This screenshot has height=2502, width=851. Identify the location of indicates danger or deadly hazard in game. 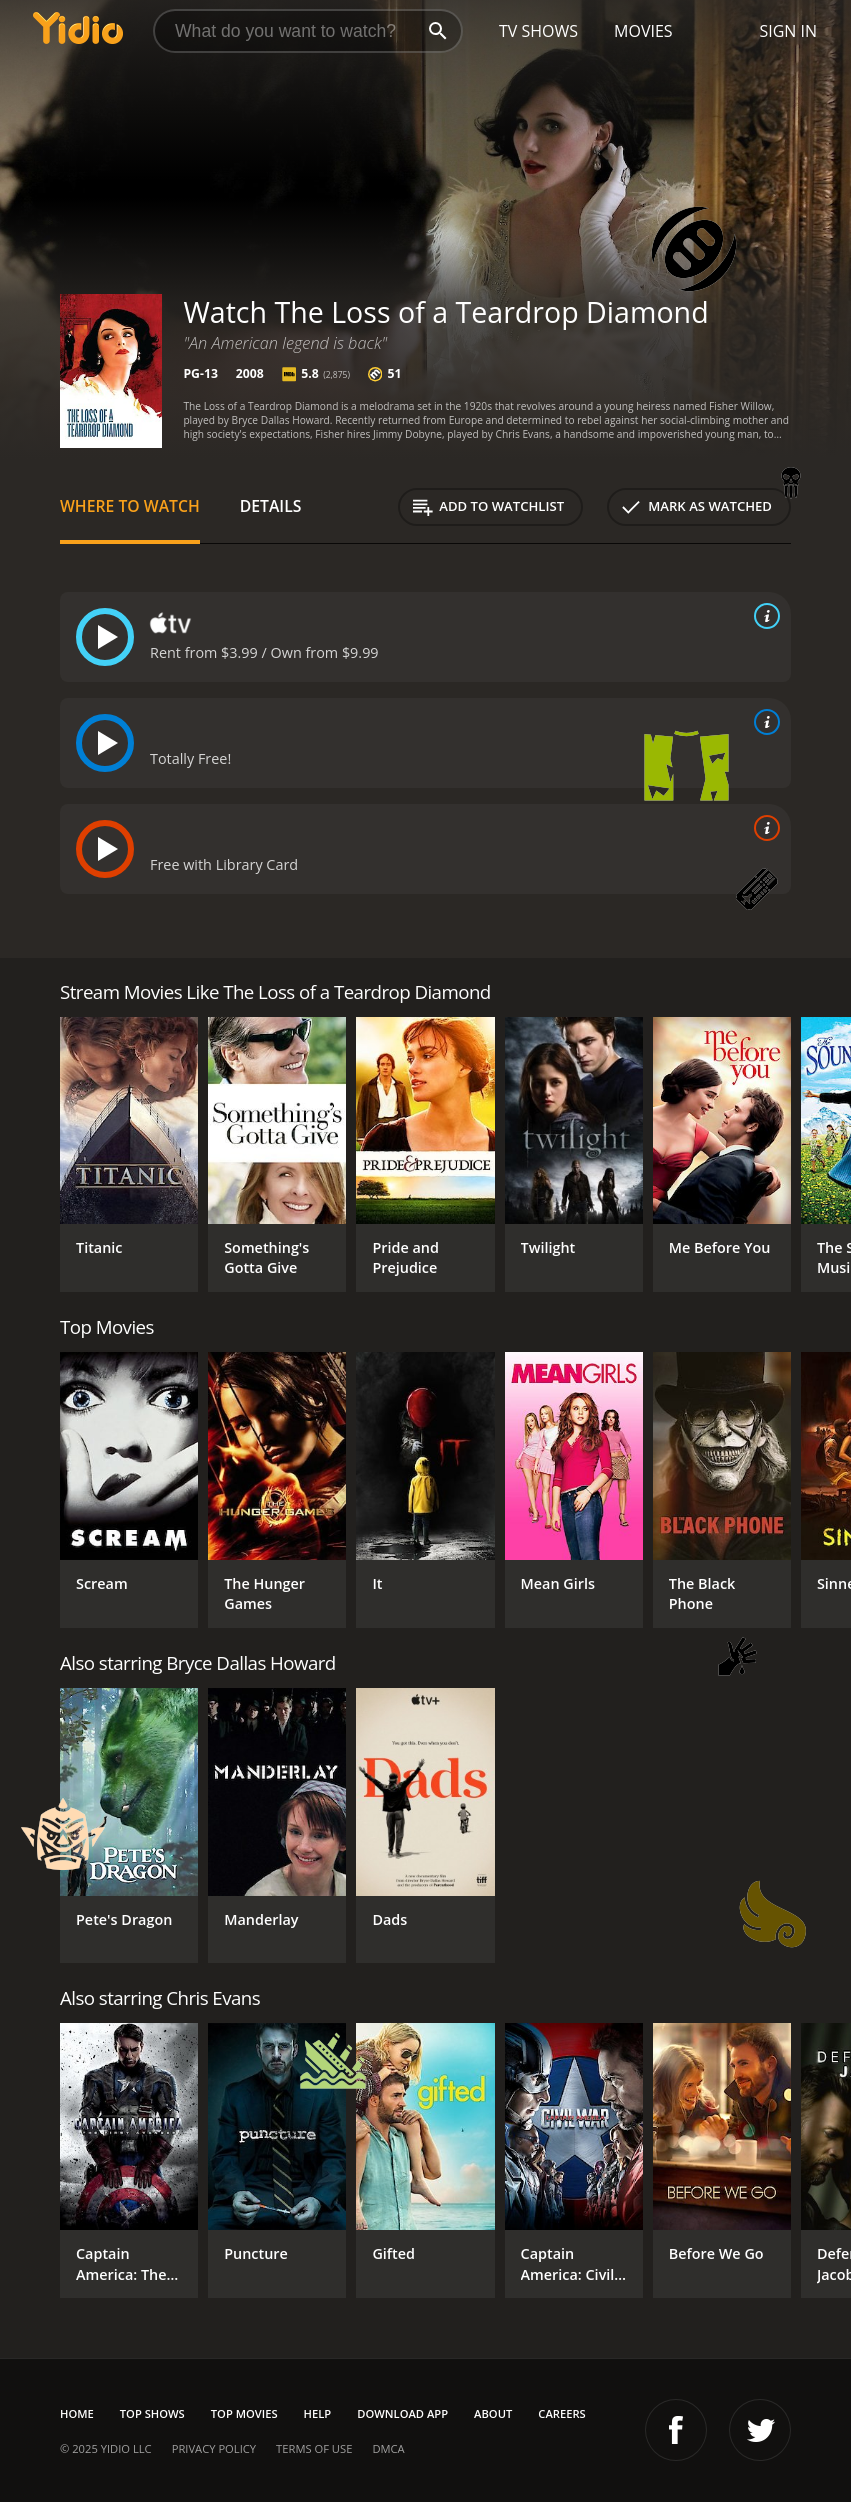
(791, 483).